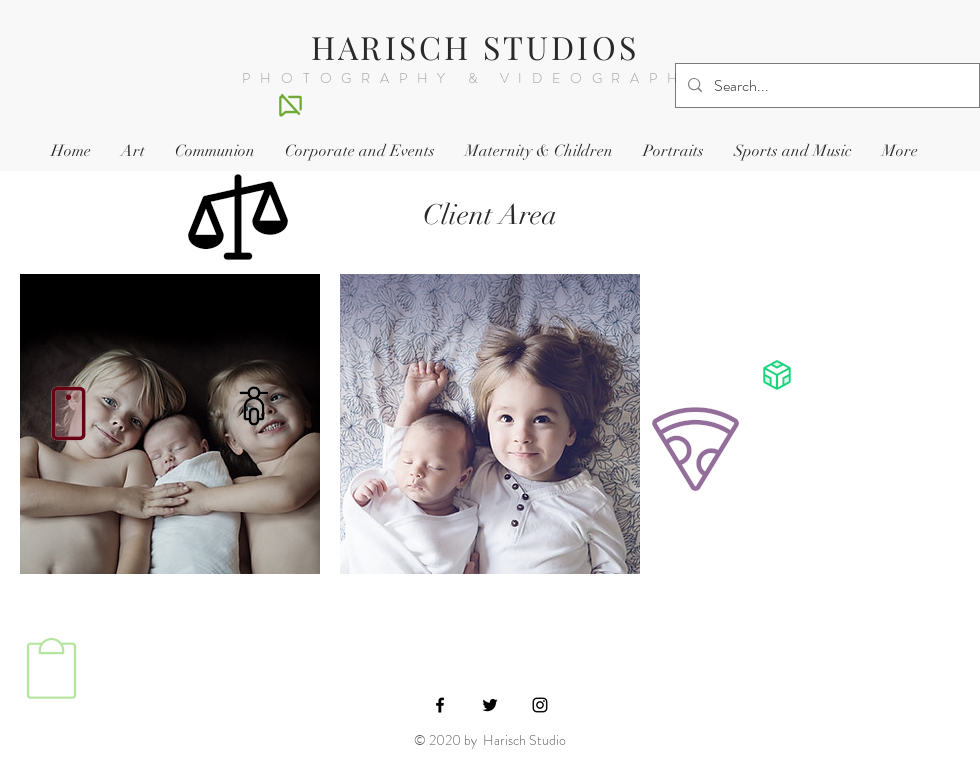 The height and width of the screenshot is (763, 980). I want to click on compare items or options, so click(238, 217).